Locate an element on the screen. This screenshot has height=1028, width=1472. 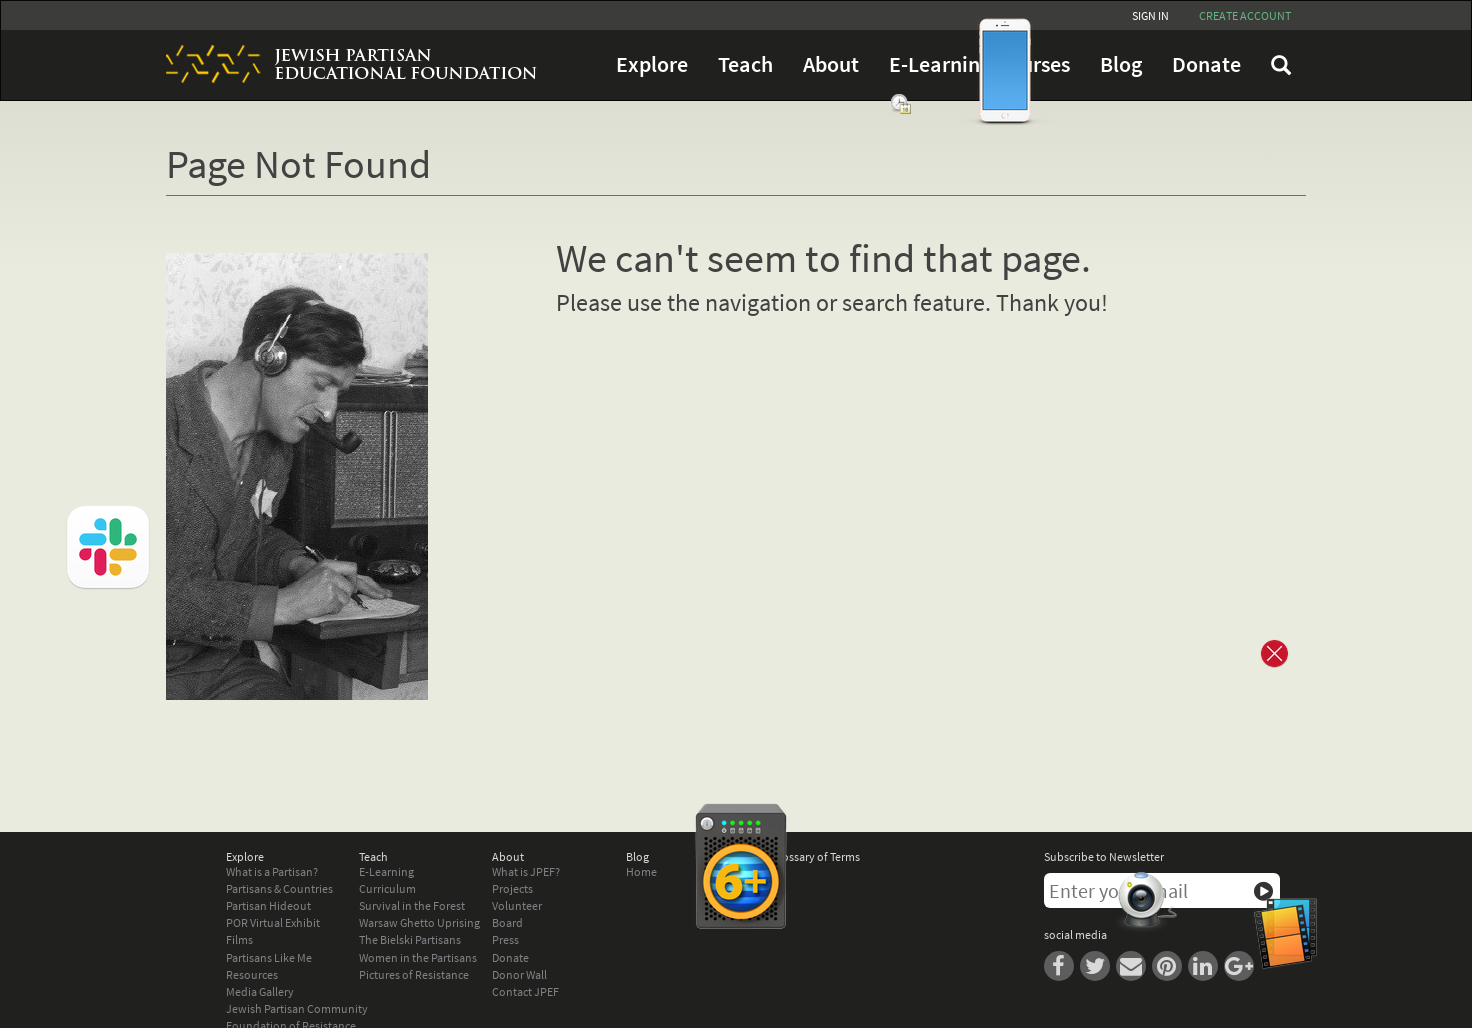
access webcam settings is located at coordinates (1142, 899).